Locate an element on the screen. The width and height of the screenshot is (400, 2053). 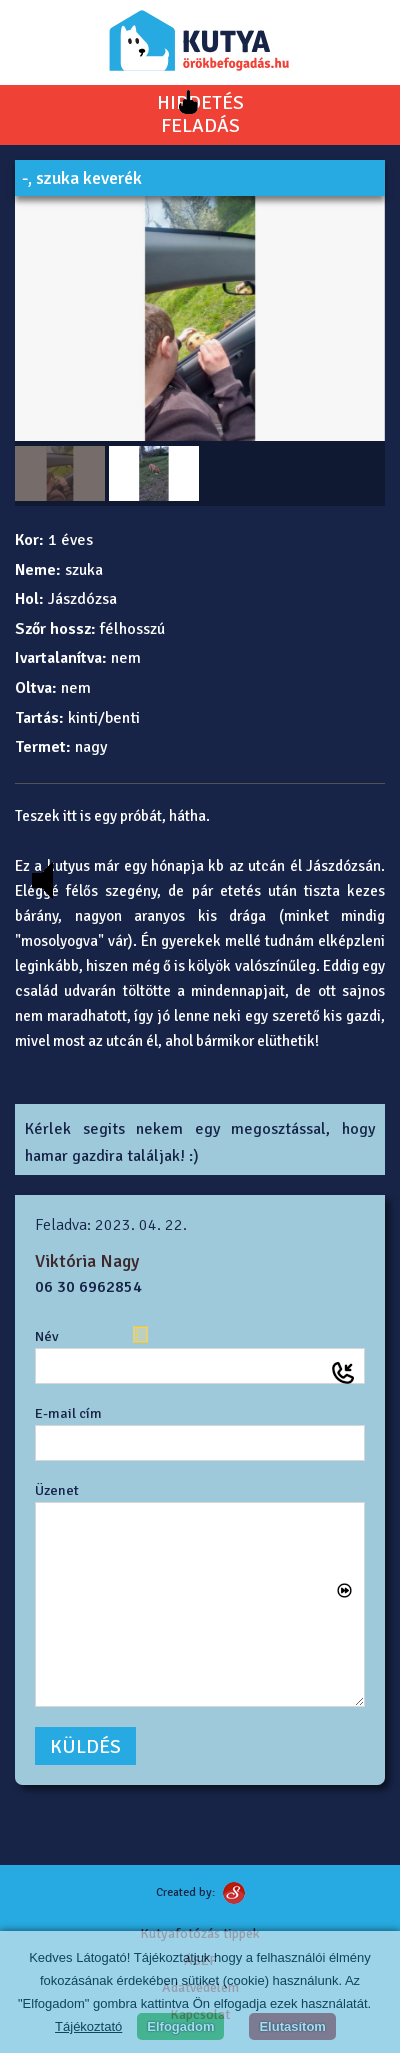
view or manage screenplay files is located at coordinates (140, 1334).